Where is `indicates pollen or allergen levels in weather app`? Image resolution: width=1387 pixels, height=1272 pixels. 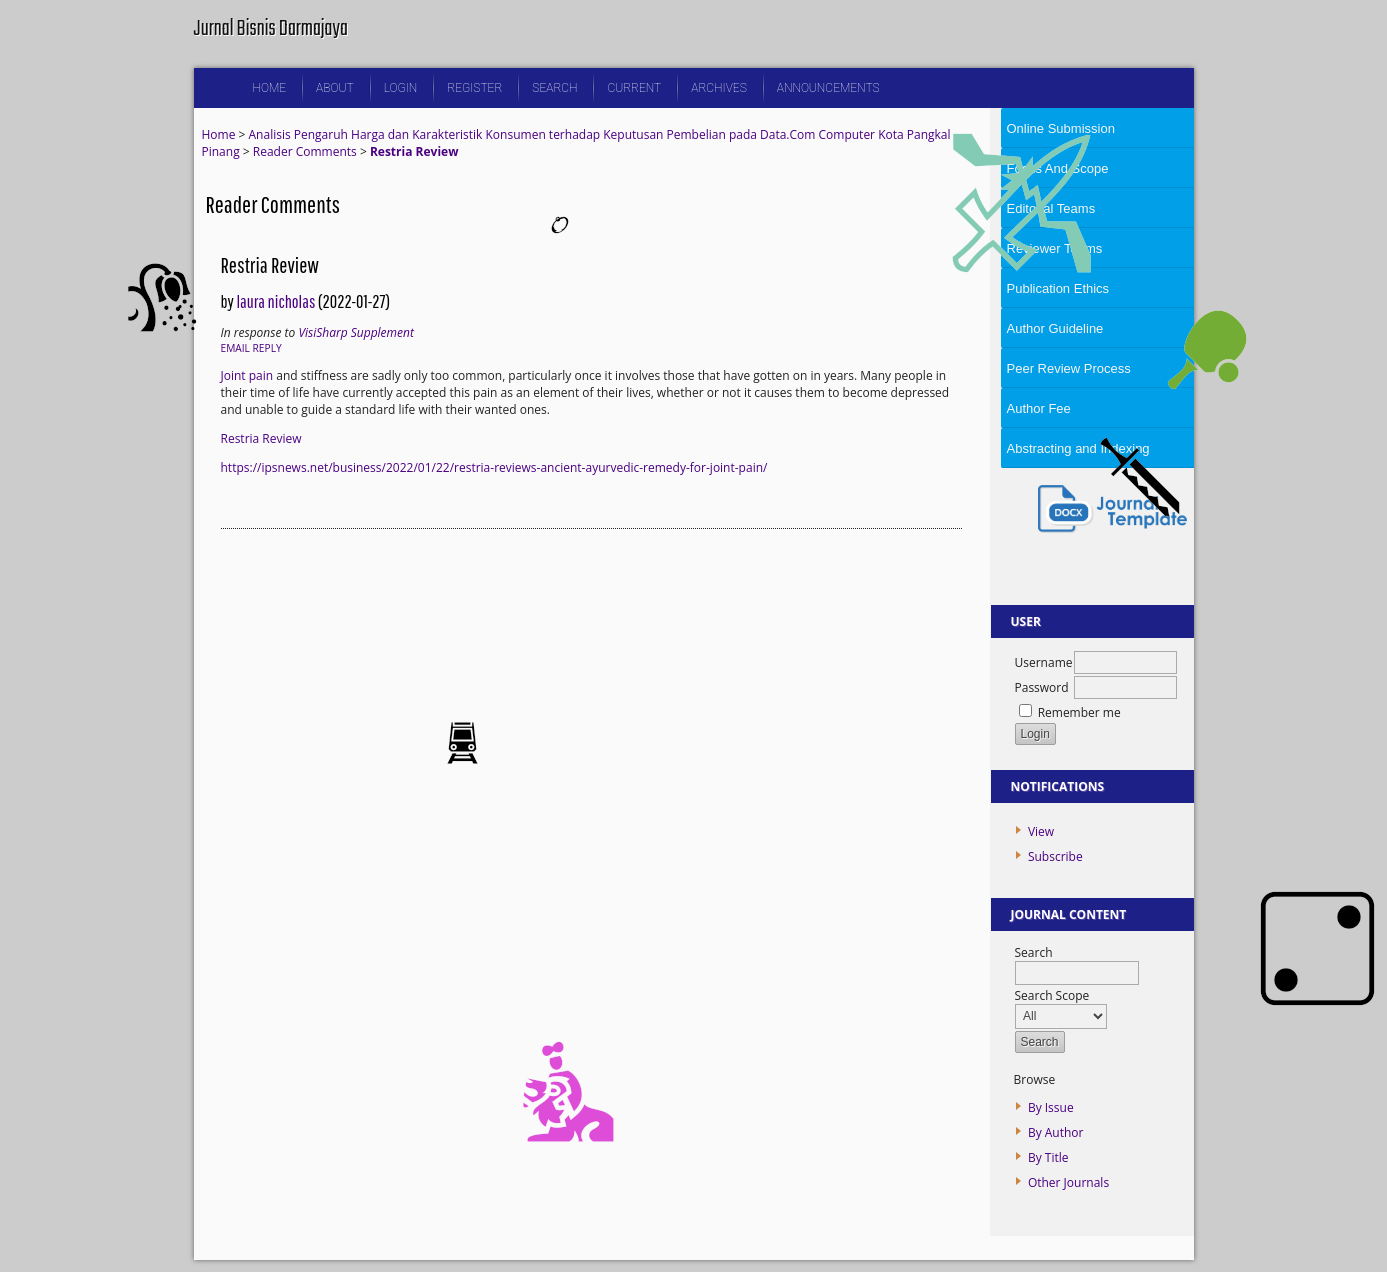
indicates pollen or allergen levels in weather app is located at coordinates (162, 297).